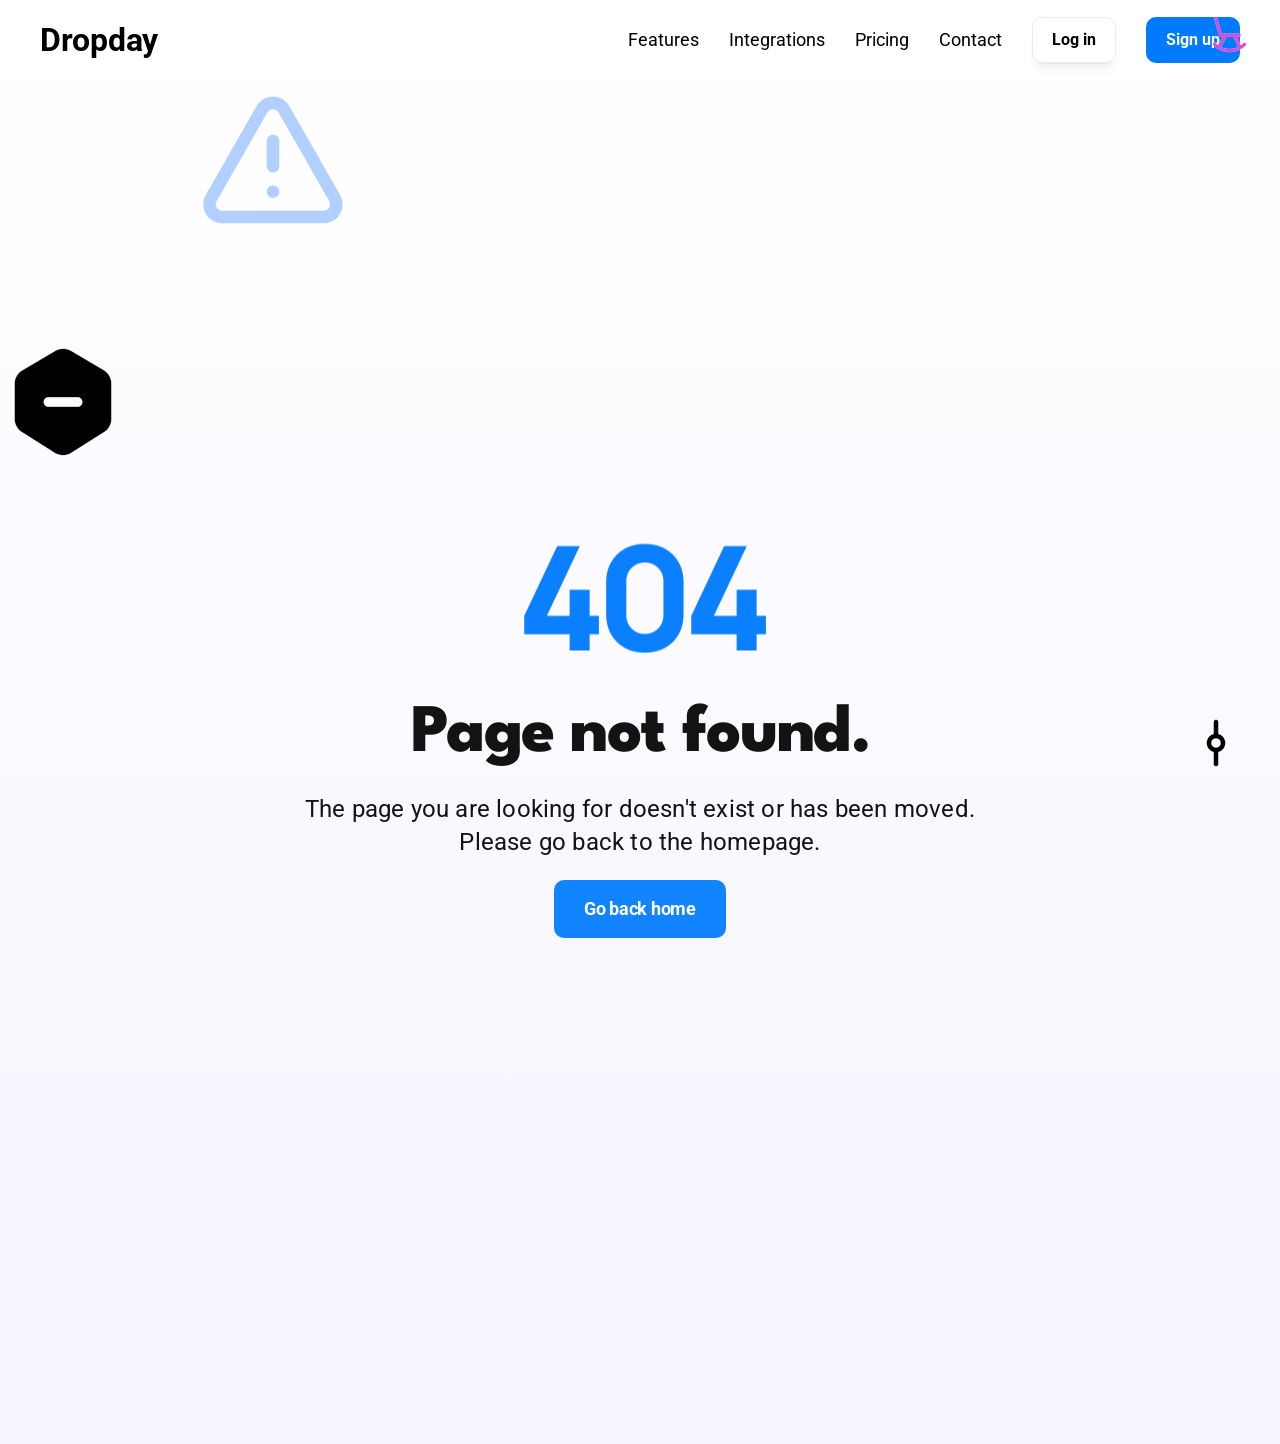 Image resolution: width=1280 pixels, height=1444 pixels. What do you see at coordinates (1216, 743) in the screenshot?
I see `view commit history in version control` at bounding box center [1216, 743].